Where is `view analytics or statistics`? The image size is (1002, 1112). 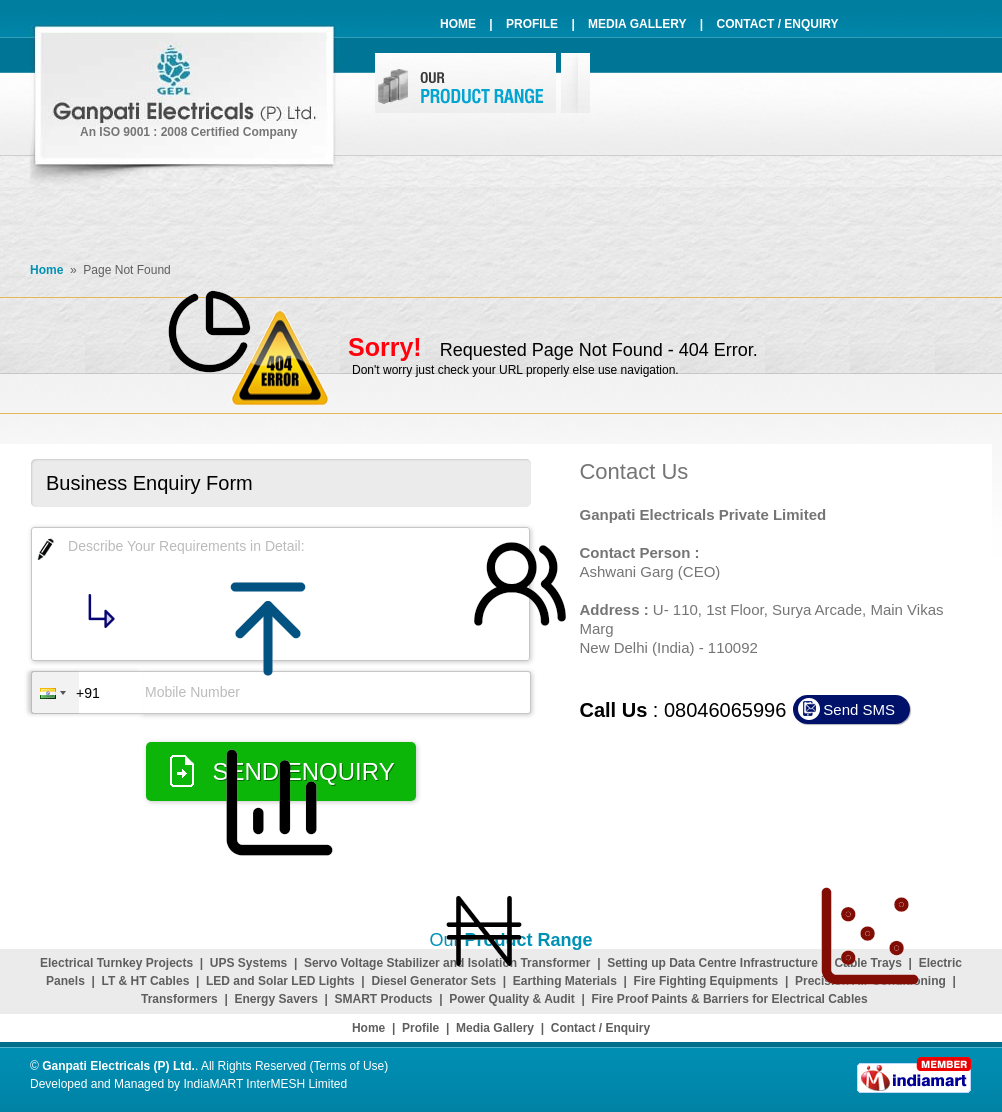
view analytics or statistics is located at coordinates (279, 802).